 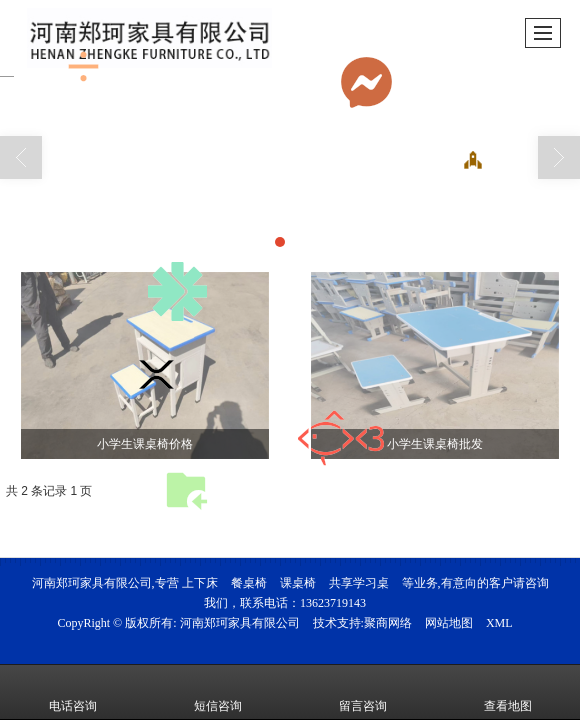 What do you see at coordinates (177, 291) in the screenshot?
I see `open scalar API documentation` at bounding box center [177, 291].